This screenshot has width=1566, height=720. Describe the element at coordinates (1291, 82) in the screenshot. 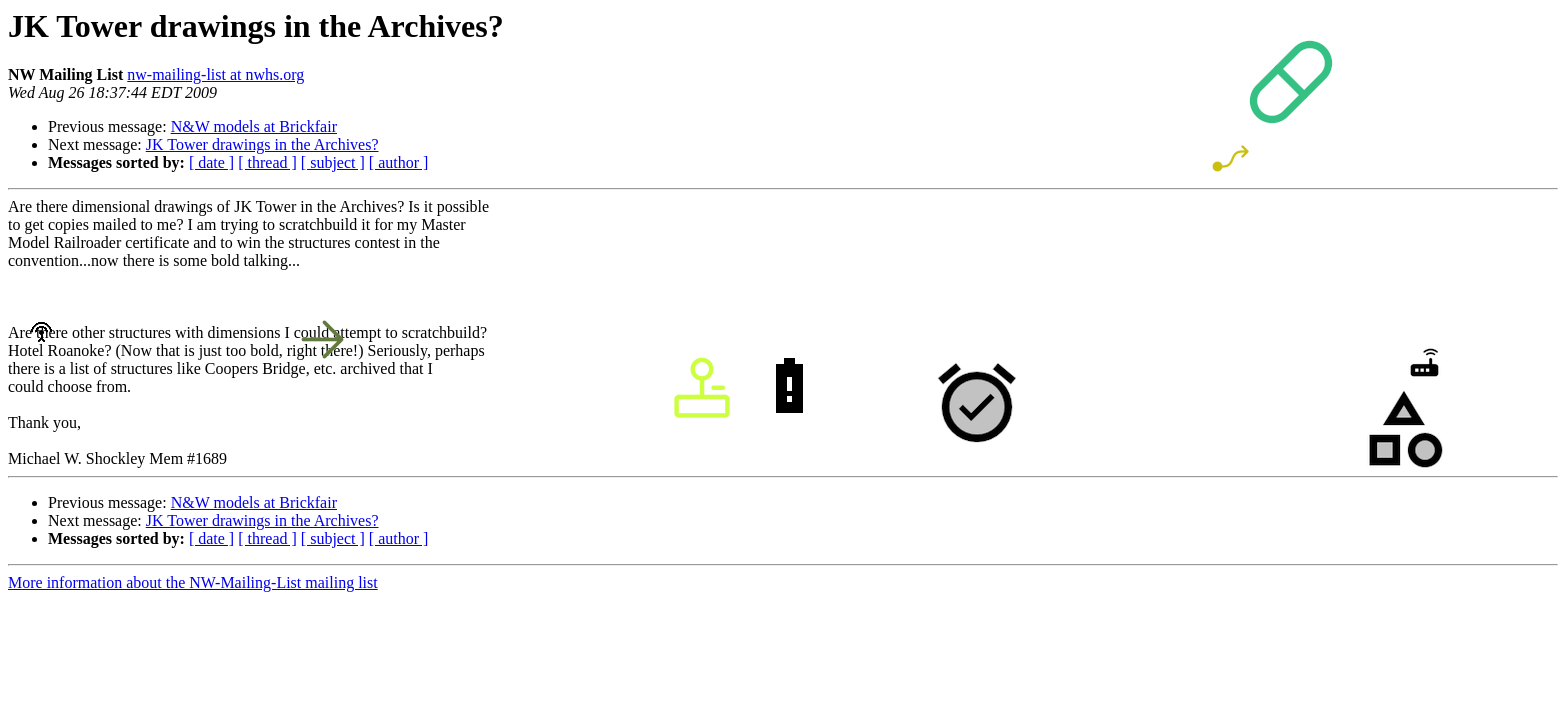

I see `access medication reminders or prescriptions` at that location.